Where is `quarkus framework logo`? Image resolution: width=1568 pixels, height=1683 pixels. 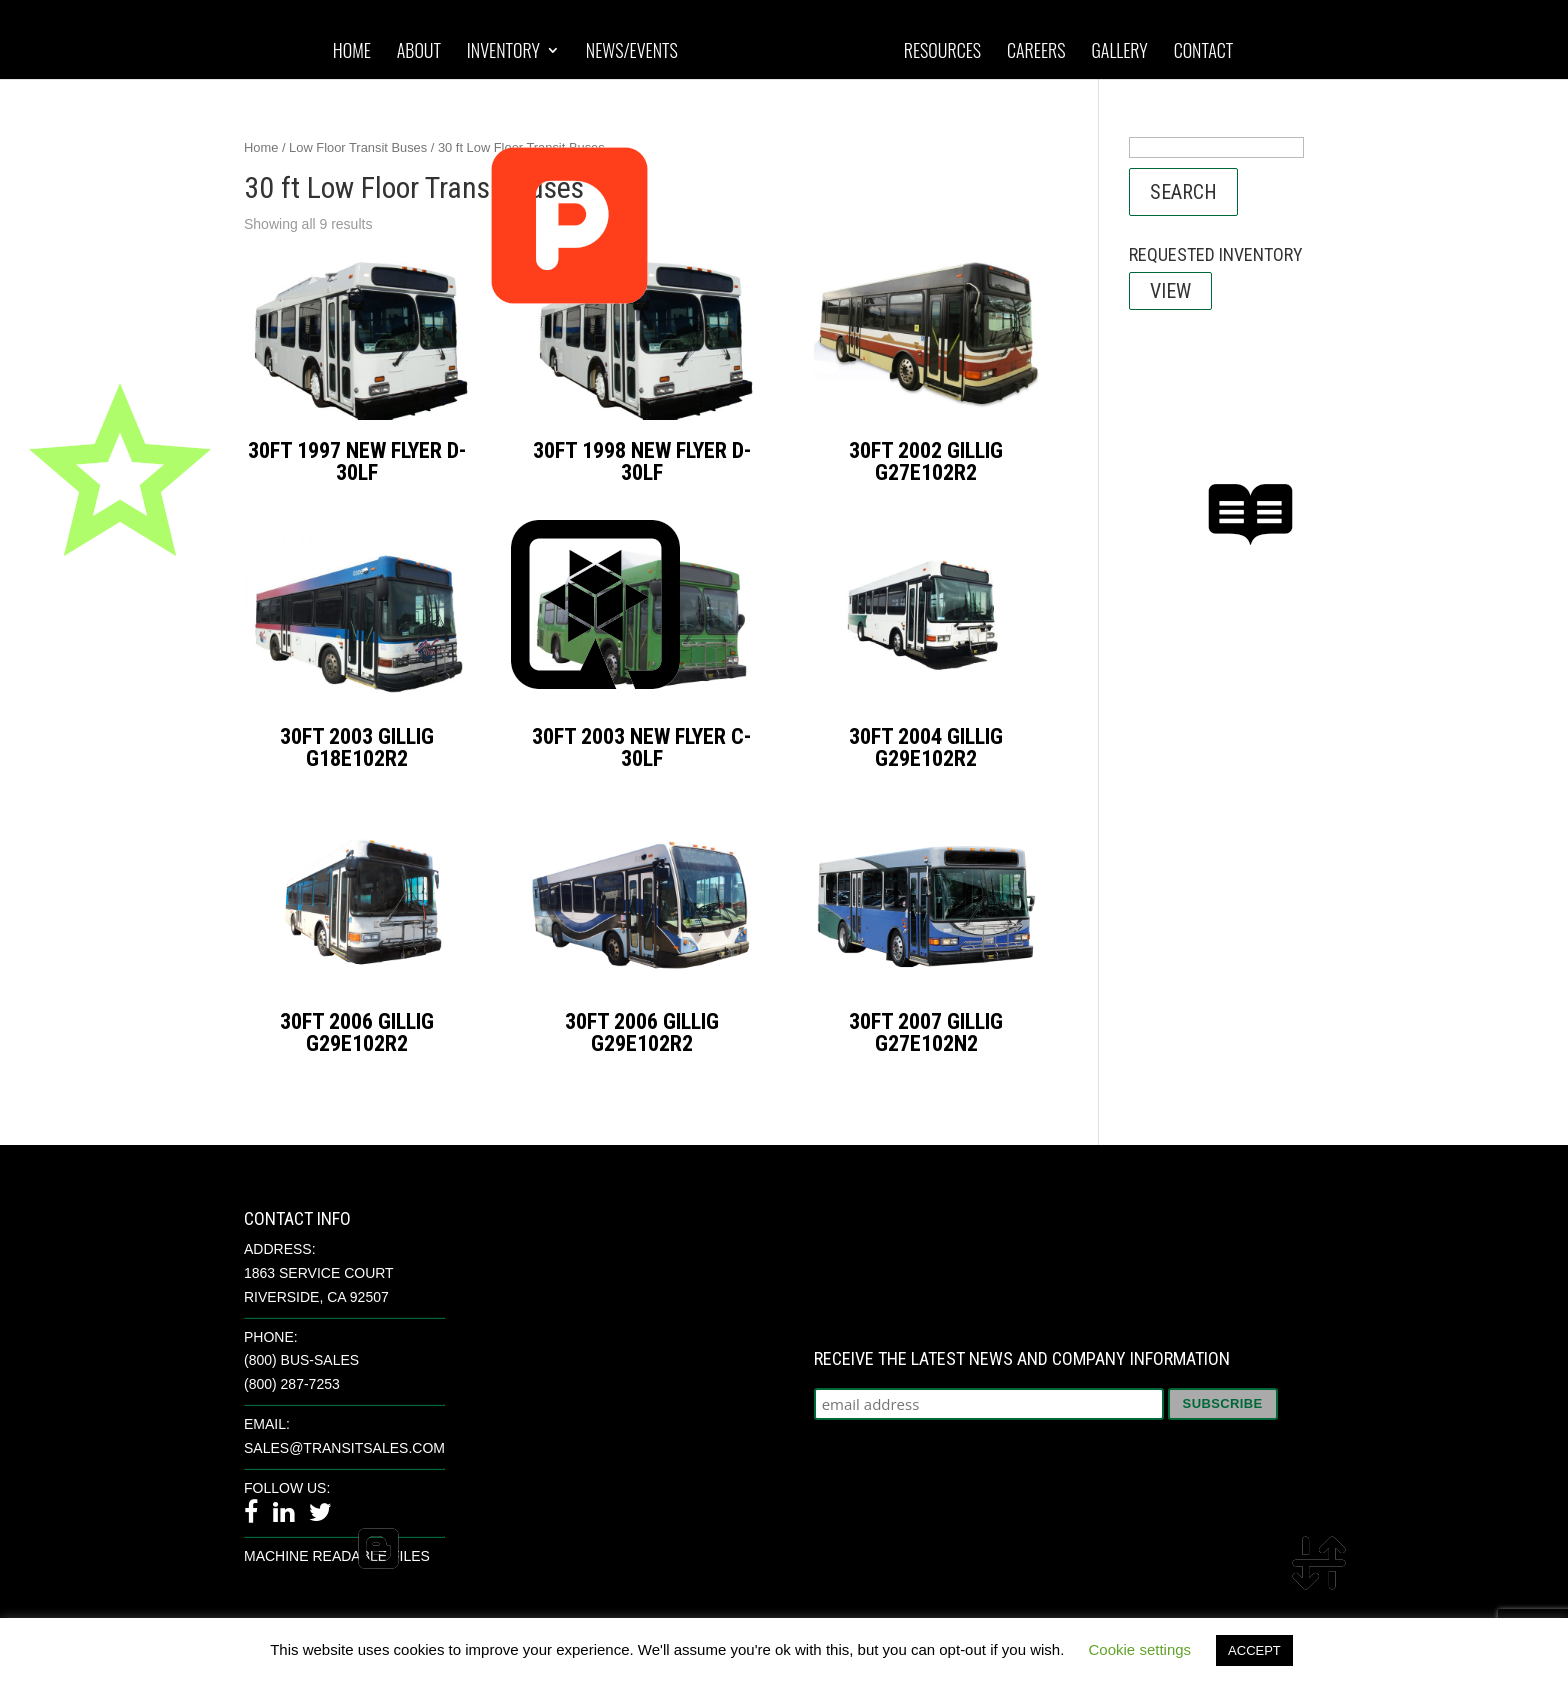 quarkus framework logo is located at coordinates (595, 604).